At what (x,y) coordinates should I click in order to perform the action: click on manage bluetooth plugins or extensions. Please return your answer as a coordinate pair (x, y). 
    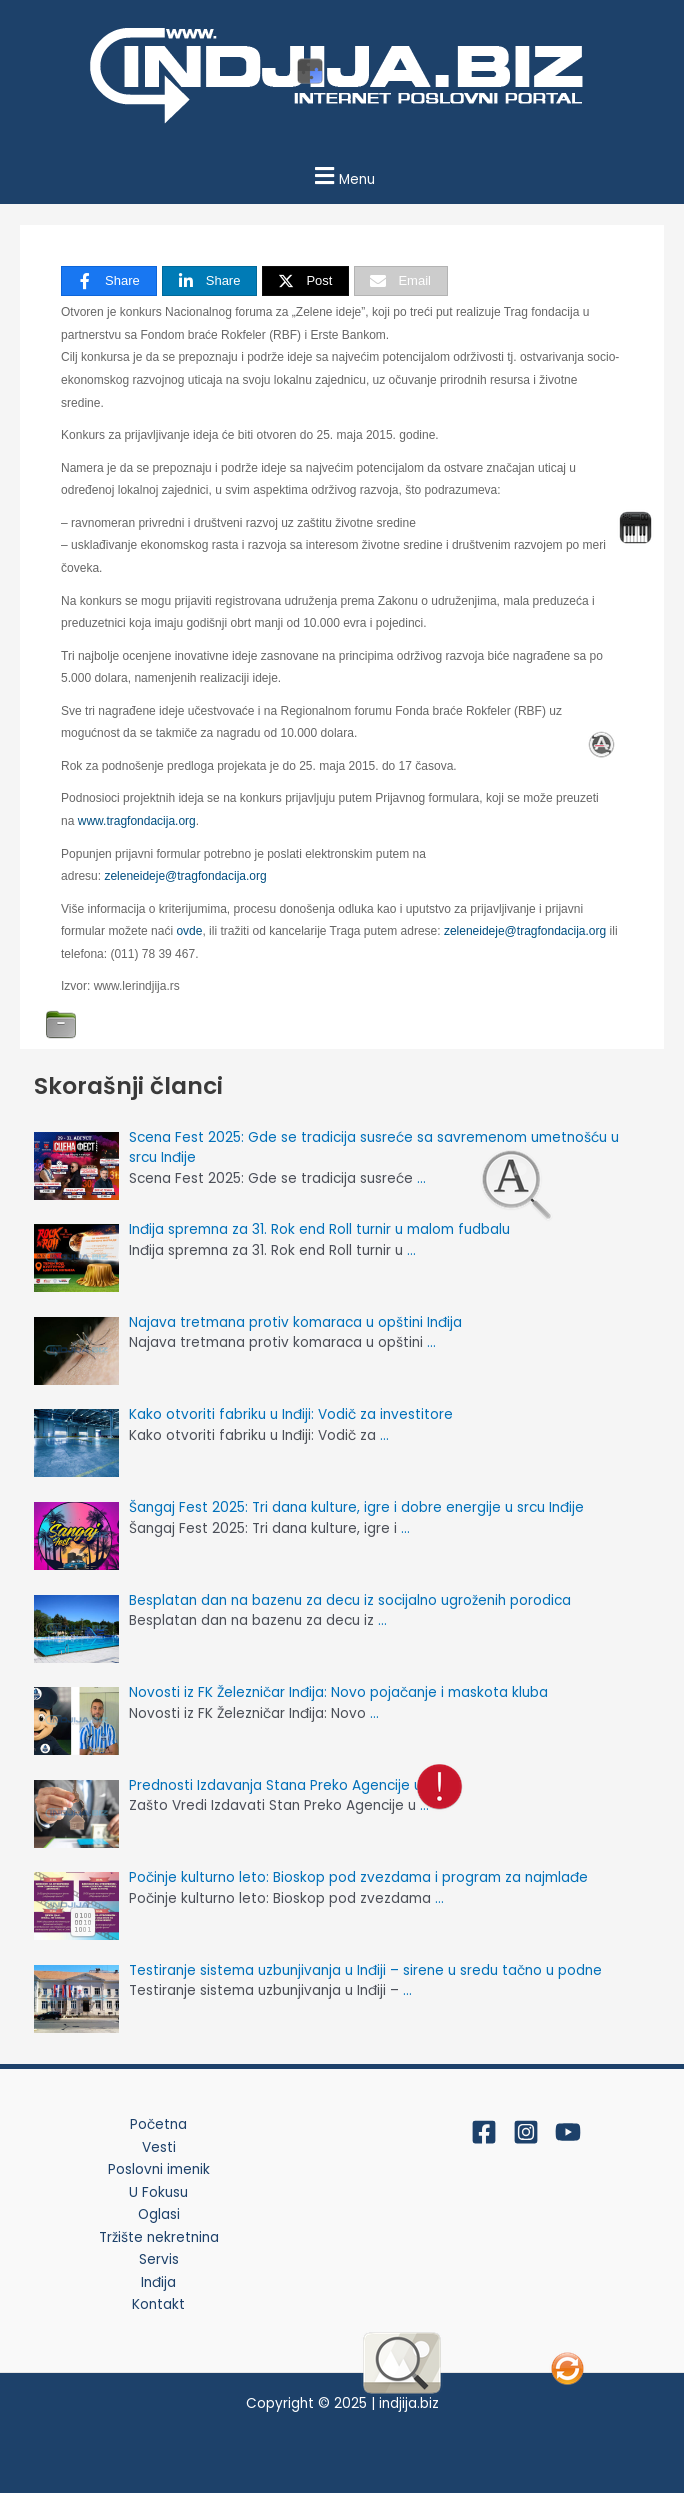
    Looking at the image, I should click on (310, 71).